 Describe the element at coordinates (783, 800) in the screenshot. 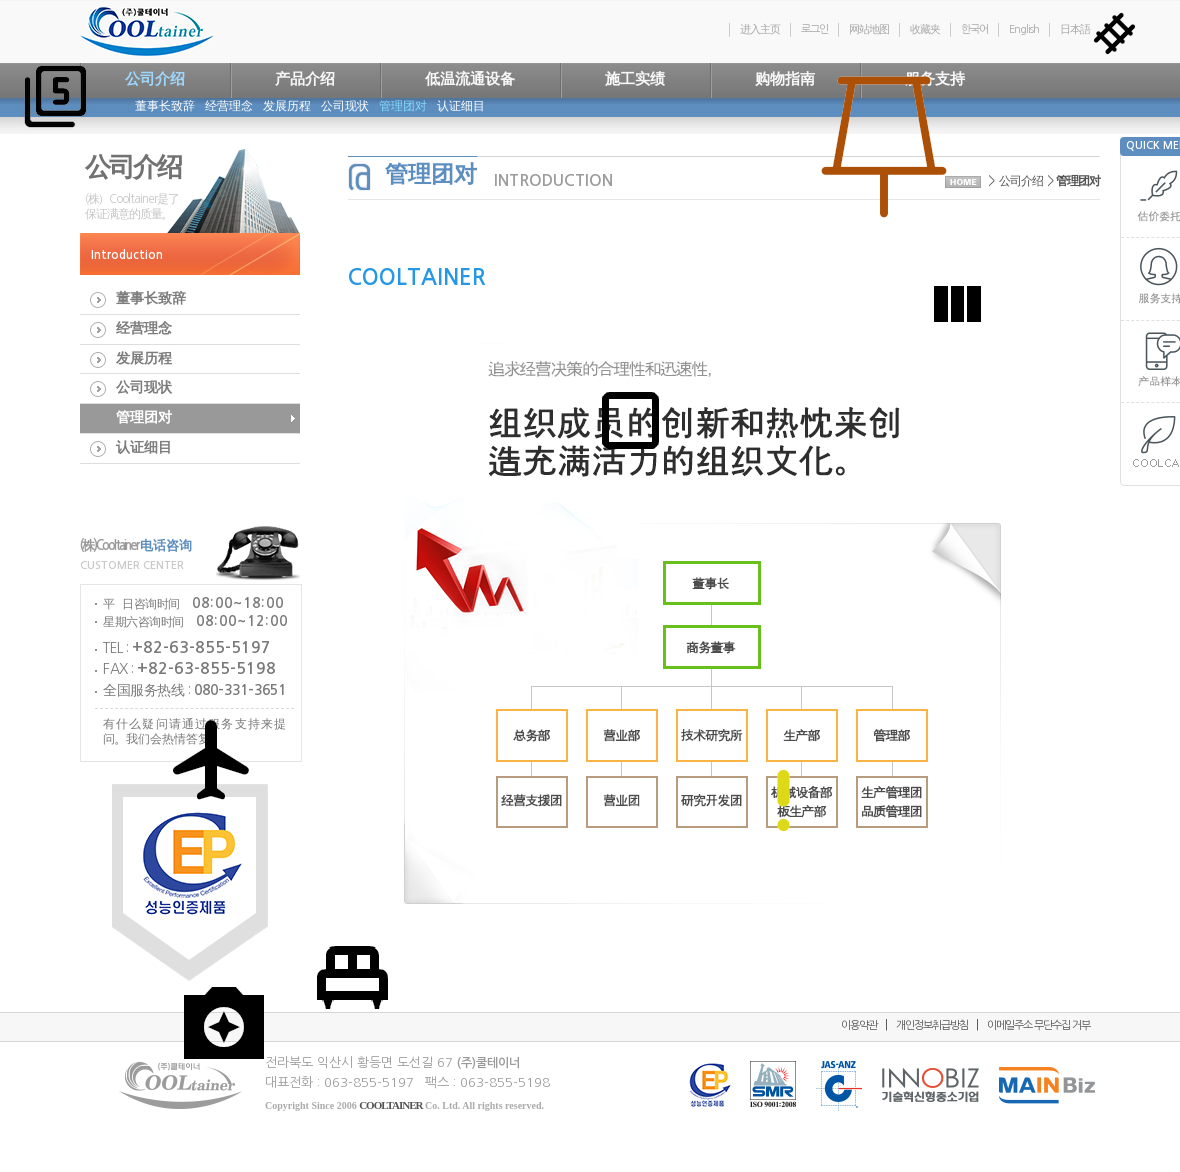

I see `indicates a warning or alert requiring attention` at that location.